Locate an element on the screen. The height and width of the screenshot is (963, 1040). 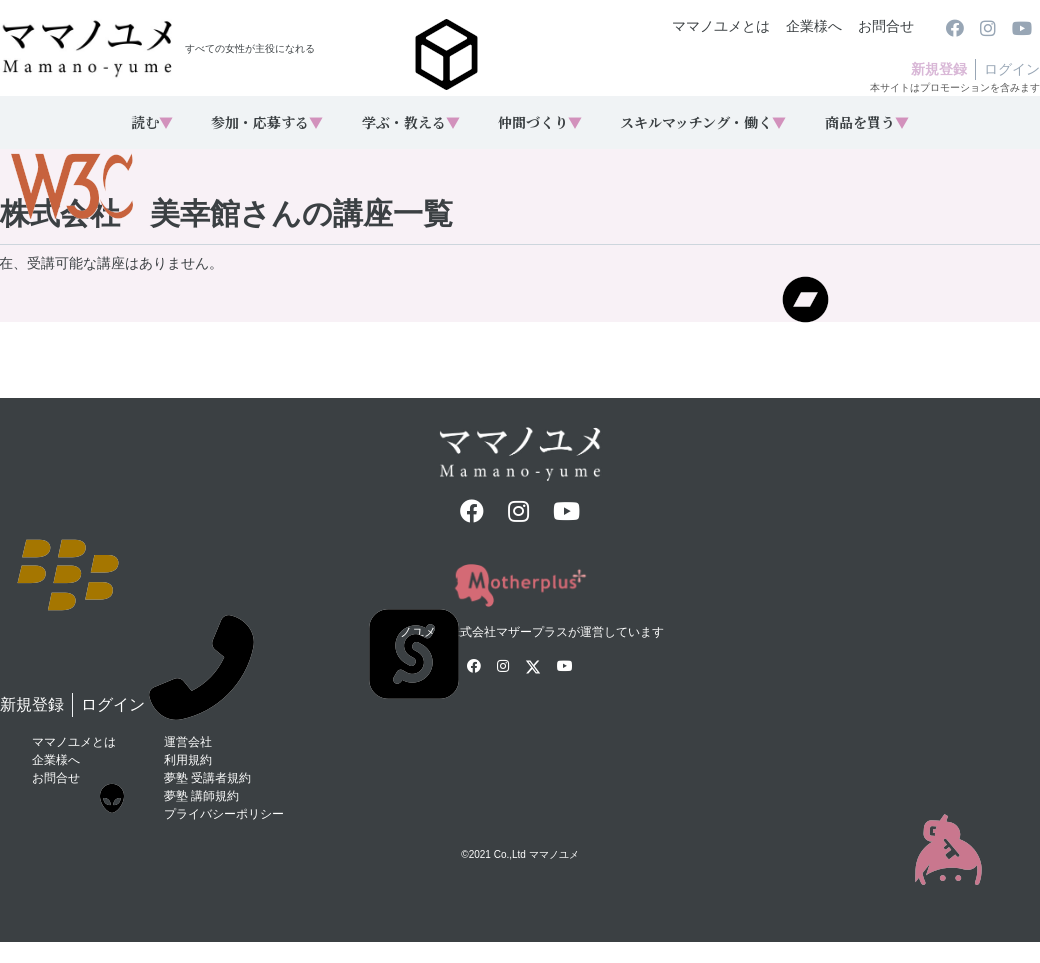
open keybase app is located at coordinates (948, 849).